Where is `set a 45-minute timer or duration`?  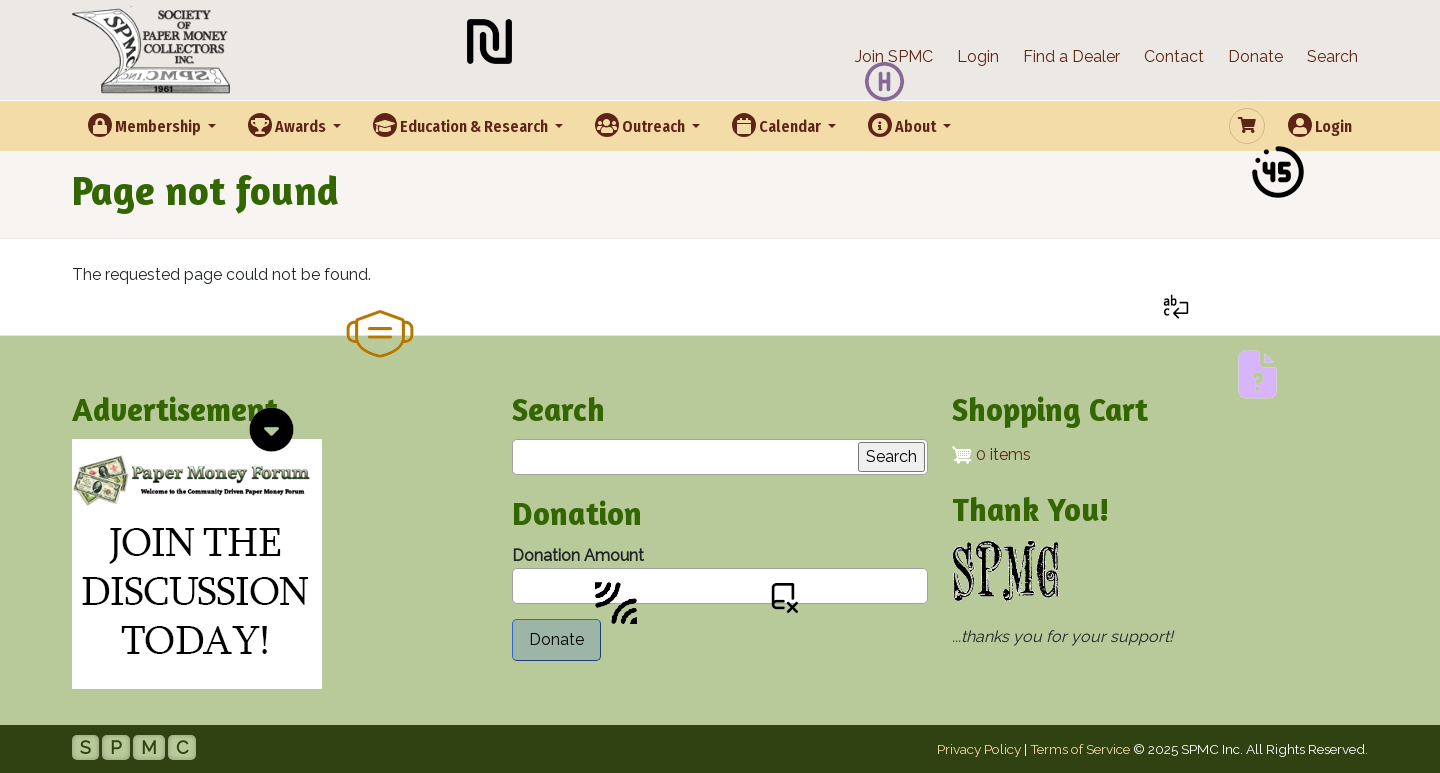
set a 45-minute timer or duration is located at coordinates (1278, 172).